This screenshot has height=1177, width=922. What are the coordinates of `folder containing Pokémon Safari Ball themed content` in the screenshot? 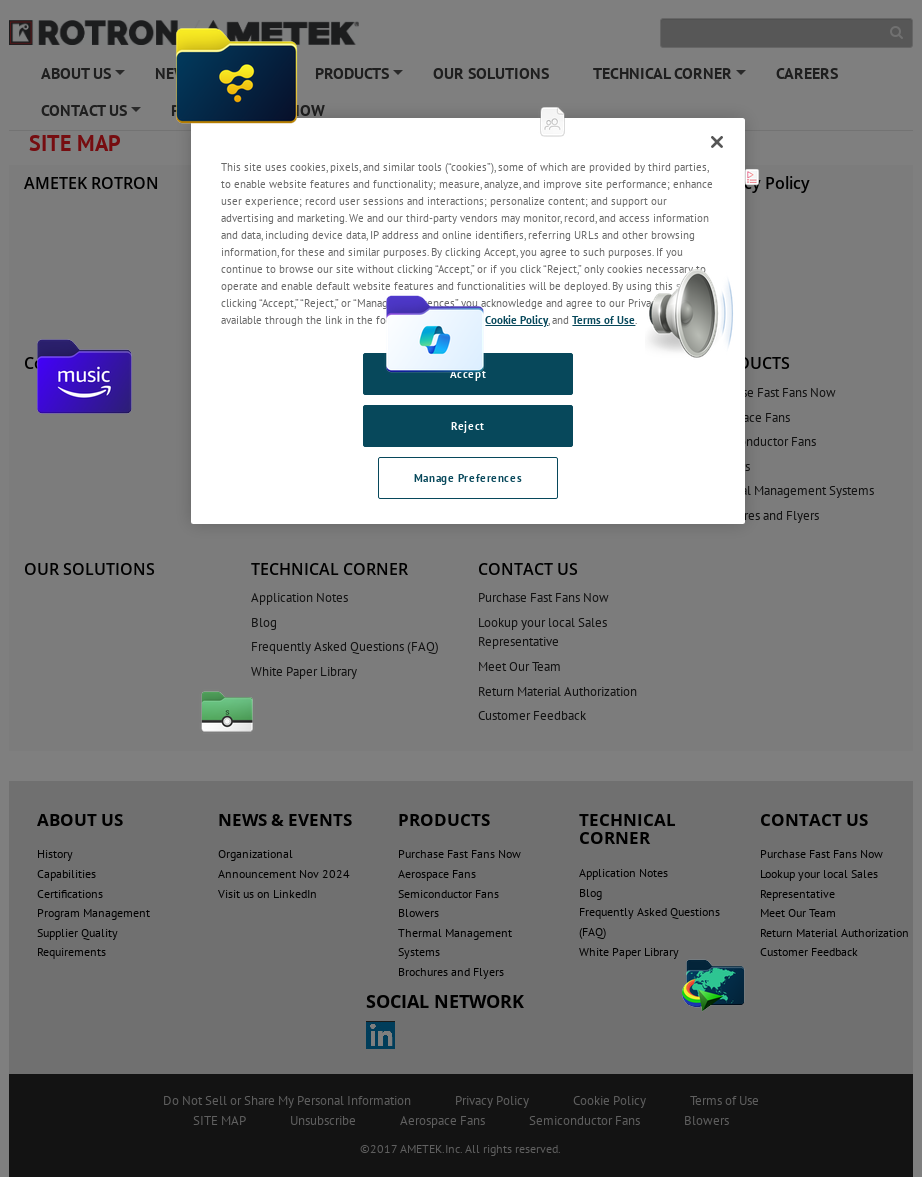 It's located at (227, 713).